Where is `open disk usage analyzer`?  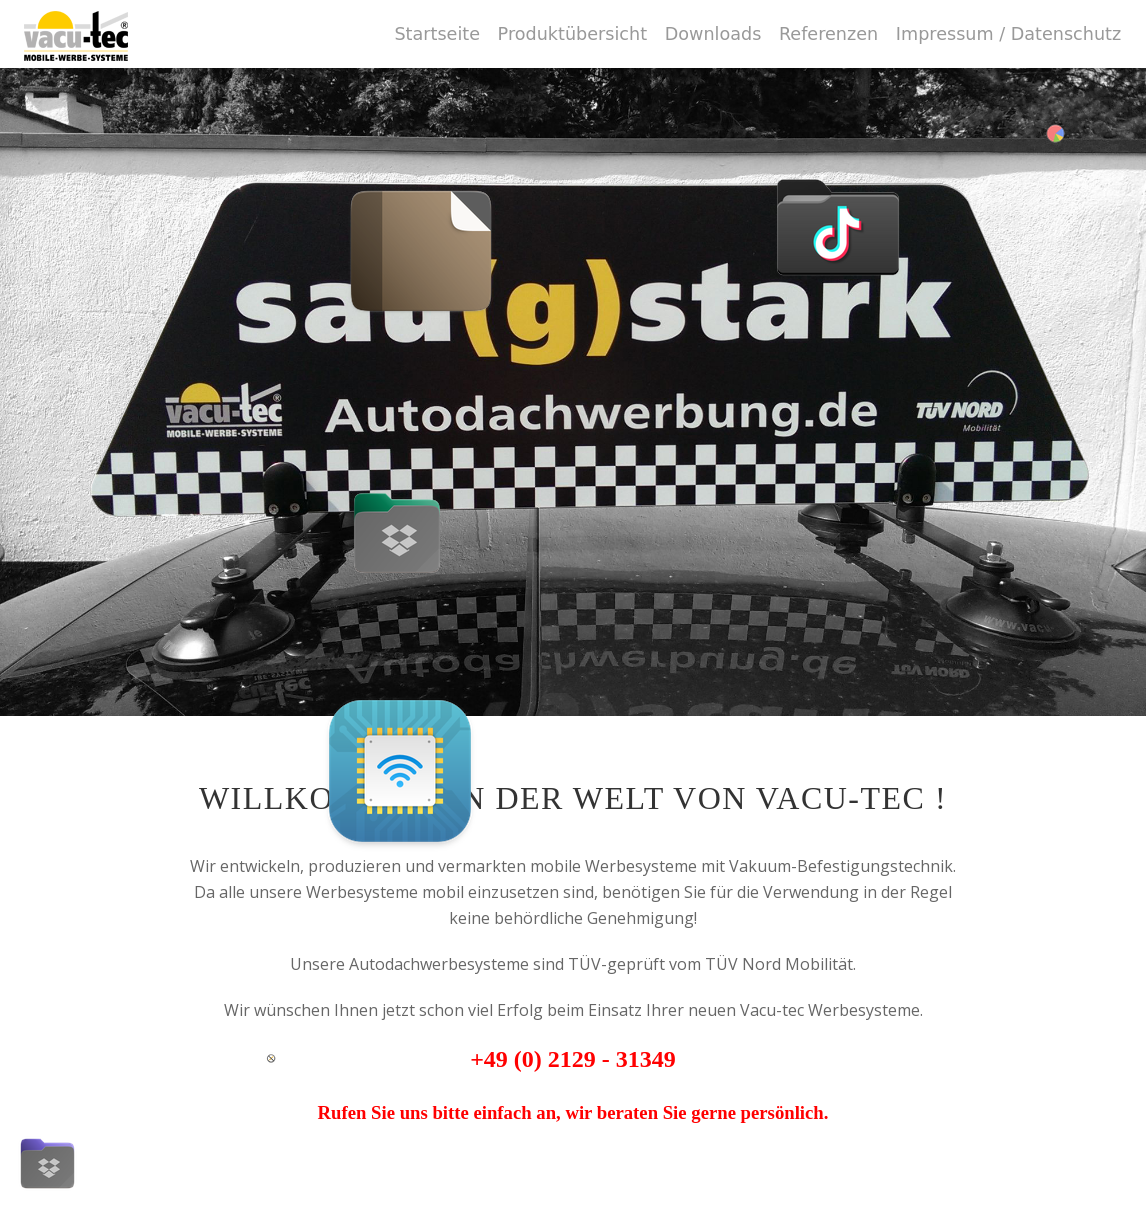
open disk usage analyzer is located at coordinates (1055, 133).